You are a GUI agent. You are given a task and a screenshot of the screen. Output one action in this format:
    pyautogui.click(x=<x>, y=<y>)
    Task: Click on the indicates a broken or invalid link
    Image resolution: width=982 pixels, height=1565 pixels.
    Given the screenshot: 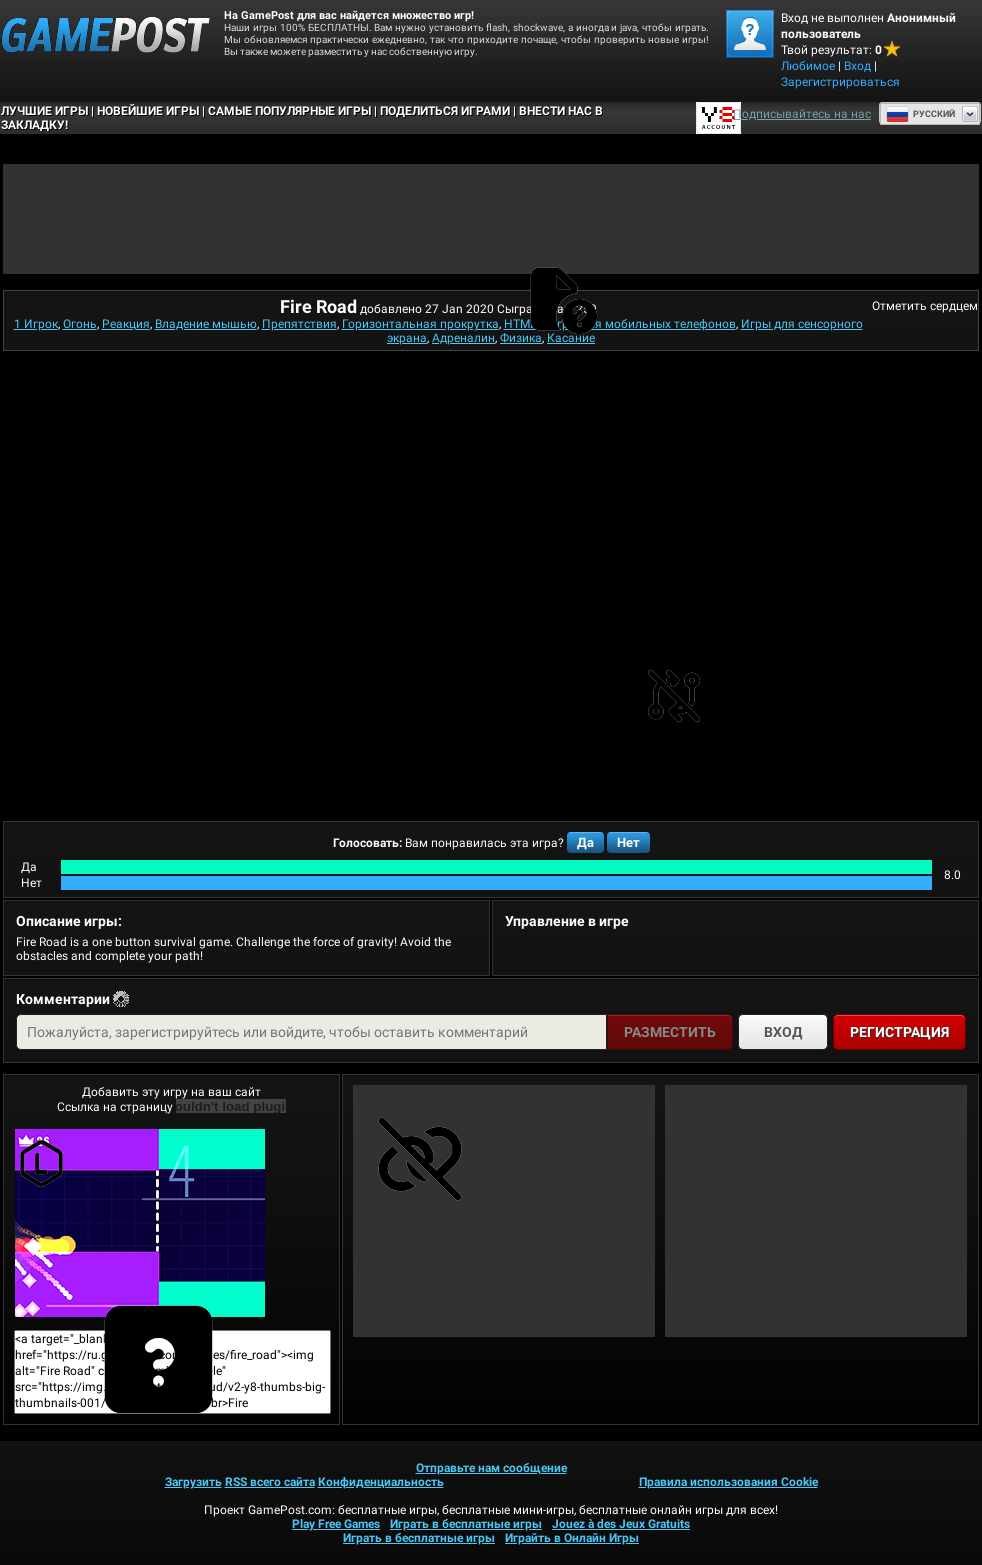 What is the action you would take?
    pyautogui.click(x=420, y=1159)
    